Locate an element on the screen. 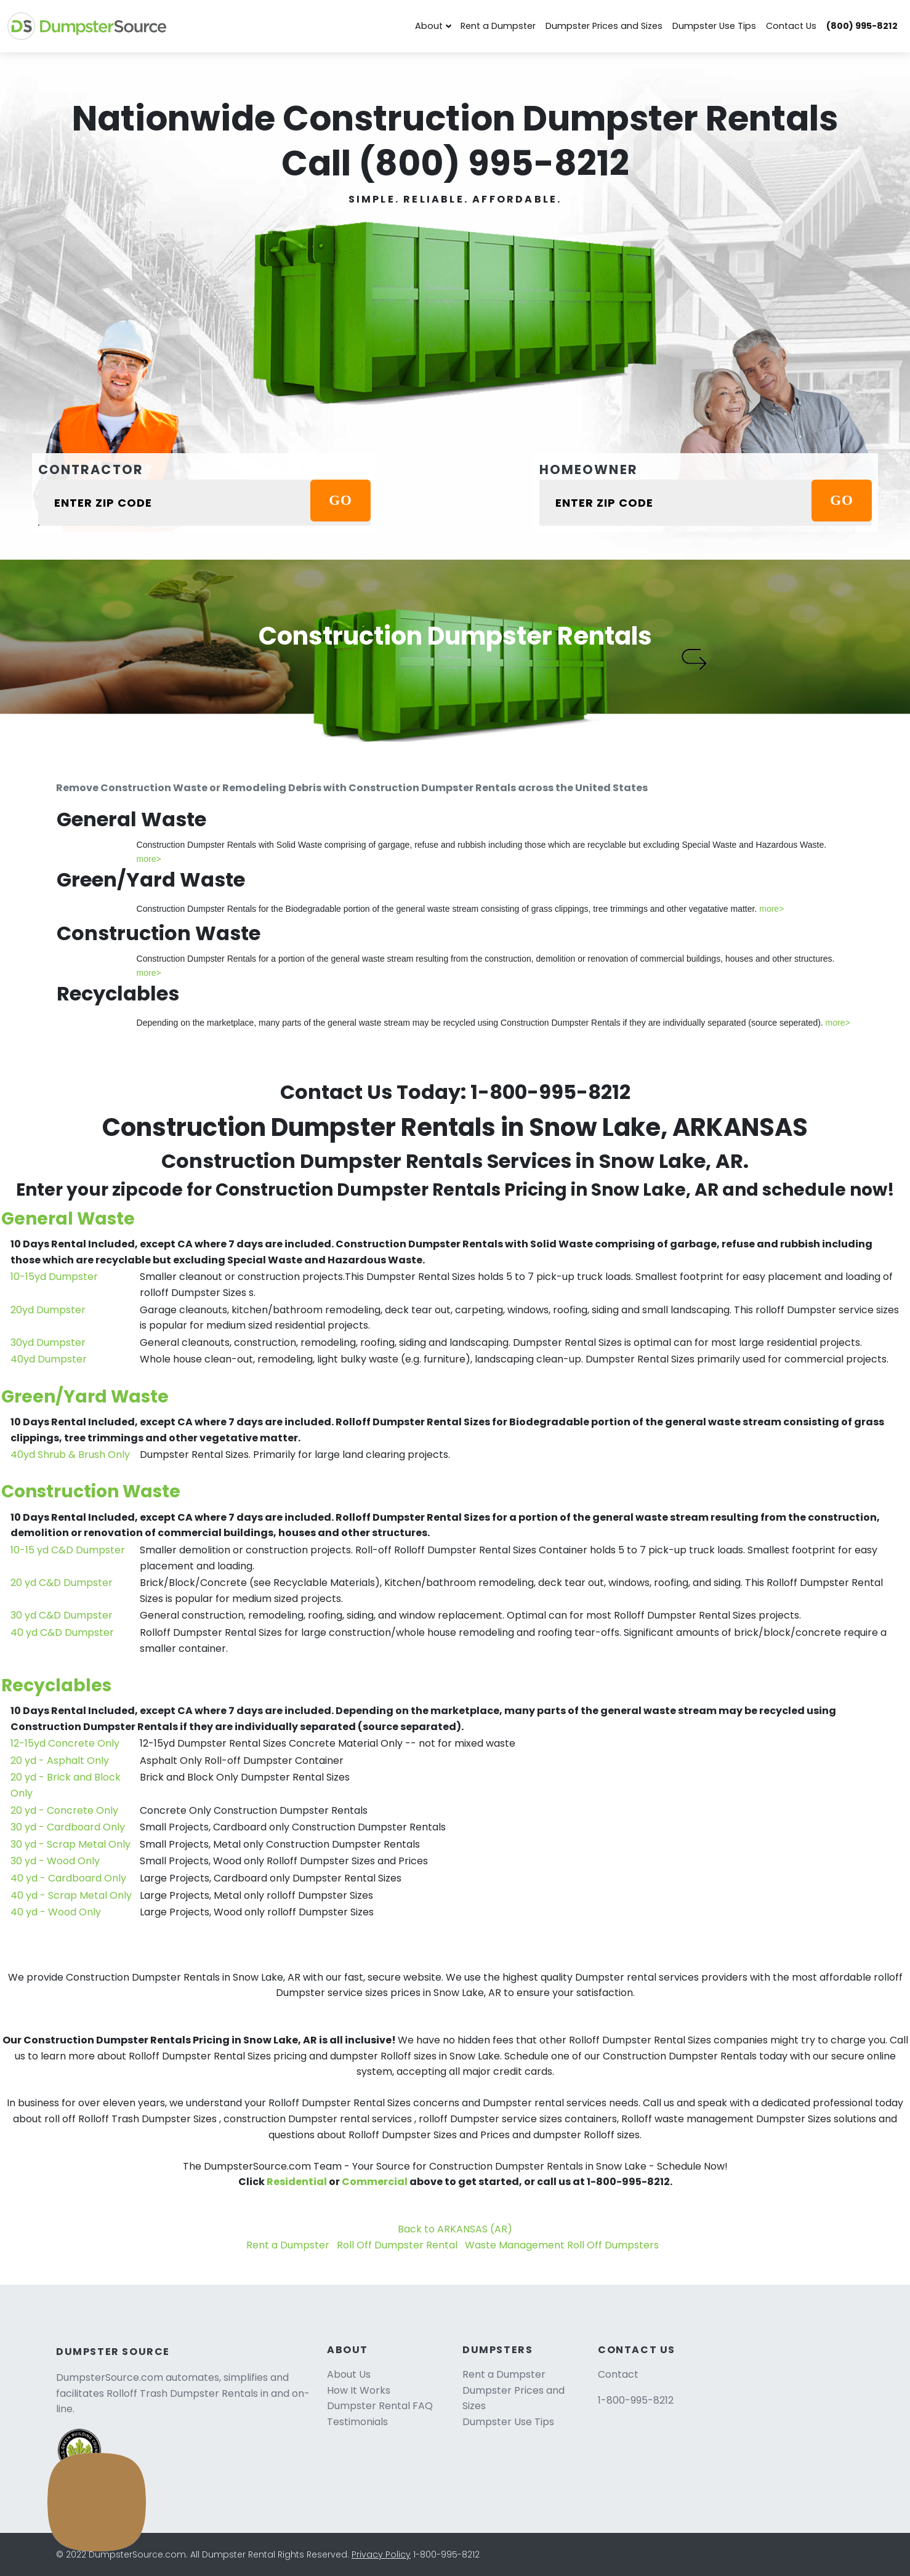 This screenshot has height=2576, width=910. redo or repeat last action is located at coordinates (694, 658).